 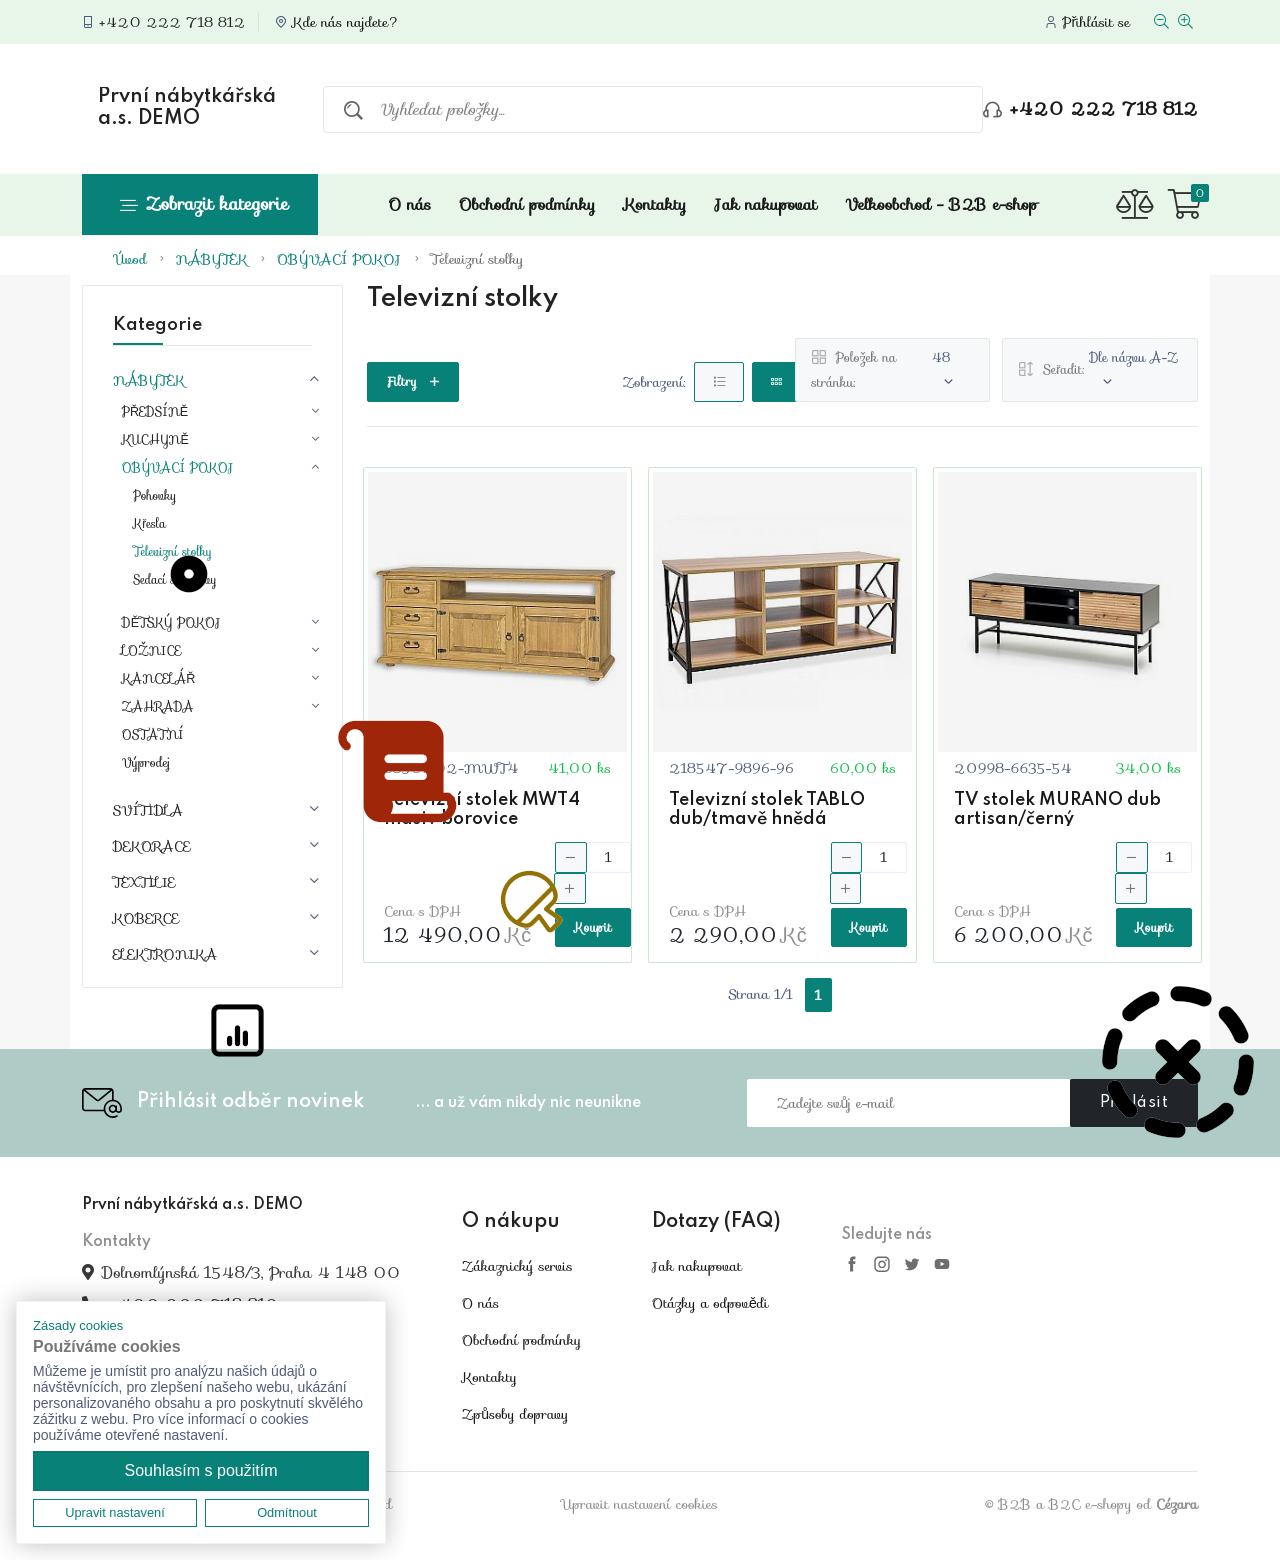 I want to click on cancel a pending or in-progress action, so click(x=1178, y=1062).